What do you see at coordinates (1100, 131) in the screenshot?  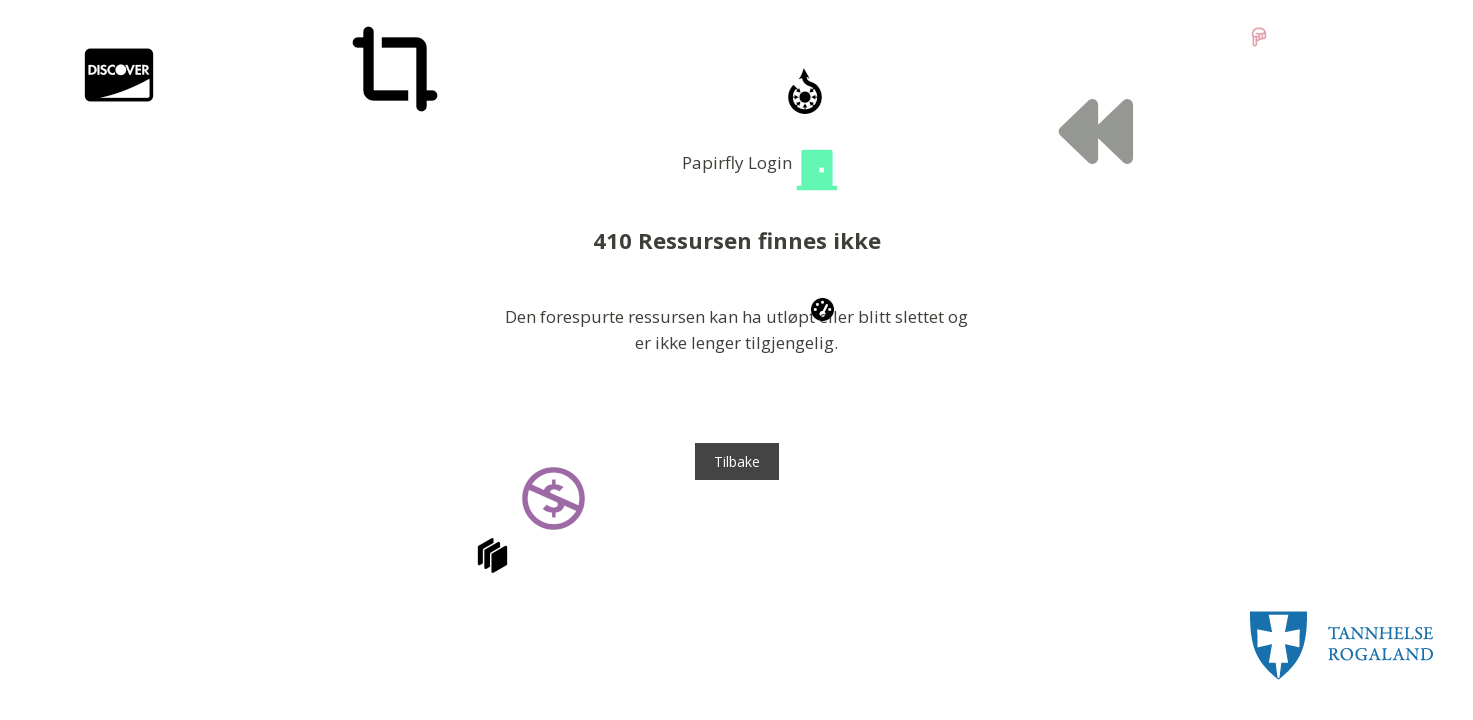 I see `skip to previous track` at bounding box center [1100, 131].